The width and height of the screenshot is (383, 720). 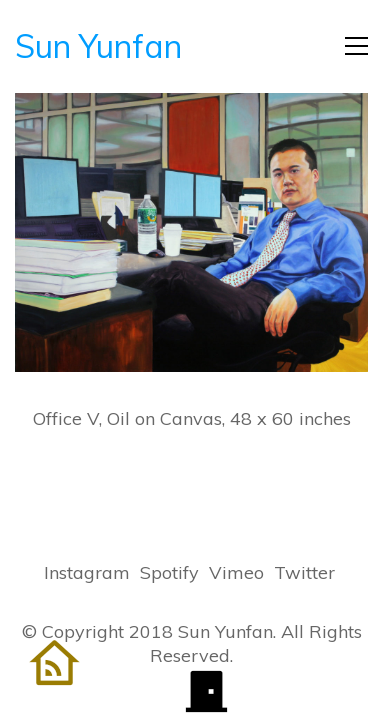 I want to click on access home network settings, so click(x=54, y=664).